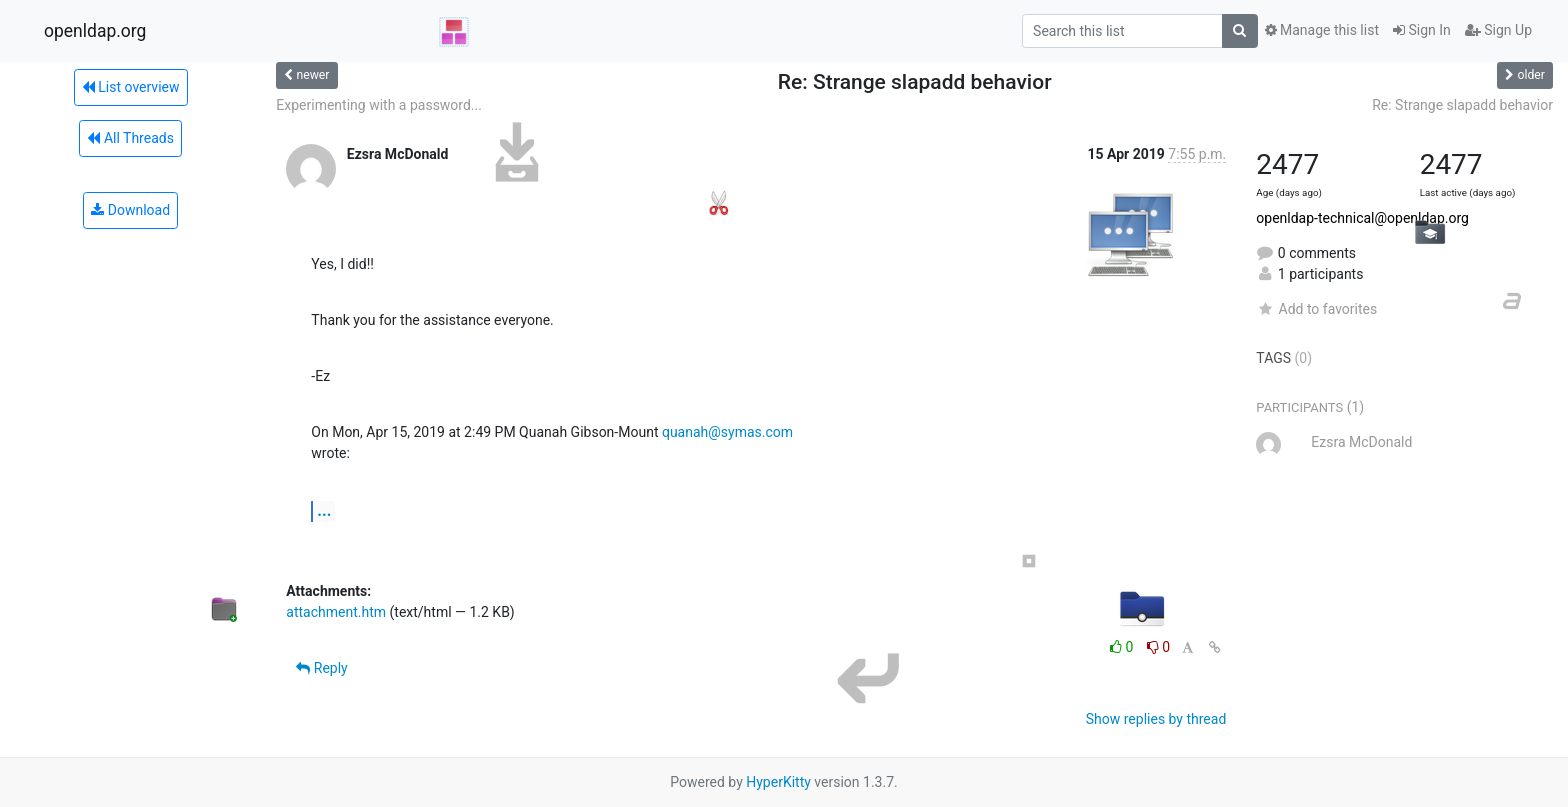 Image resolution: width=1568 pixels, height=807 pixels. I want to click on save the current document, so click(517, 152).